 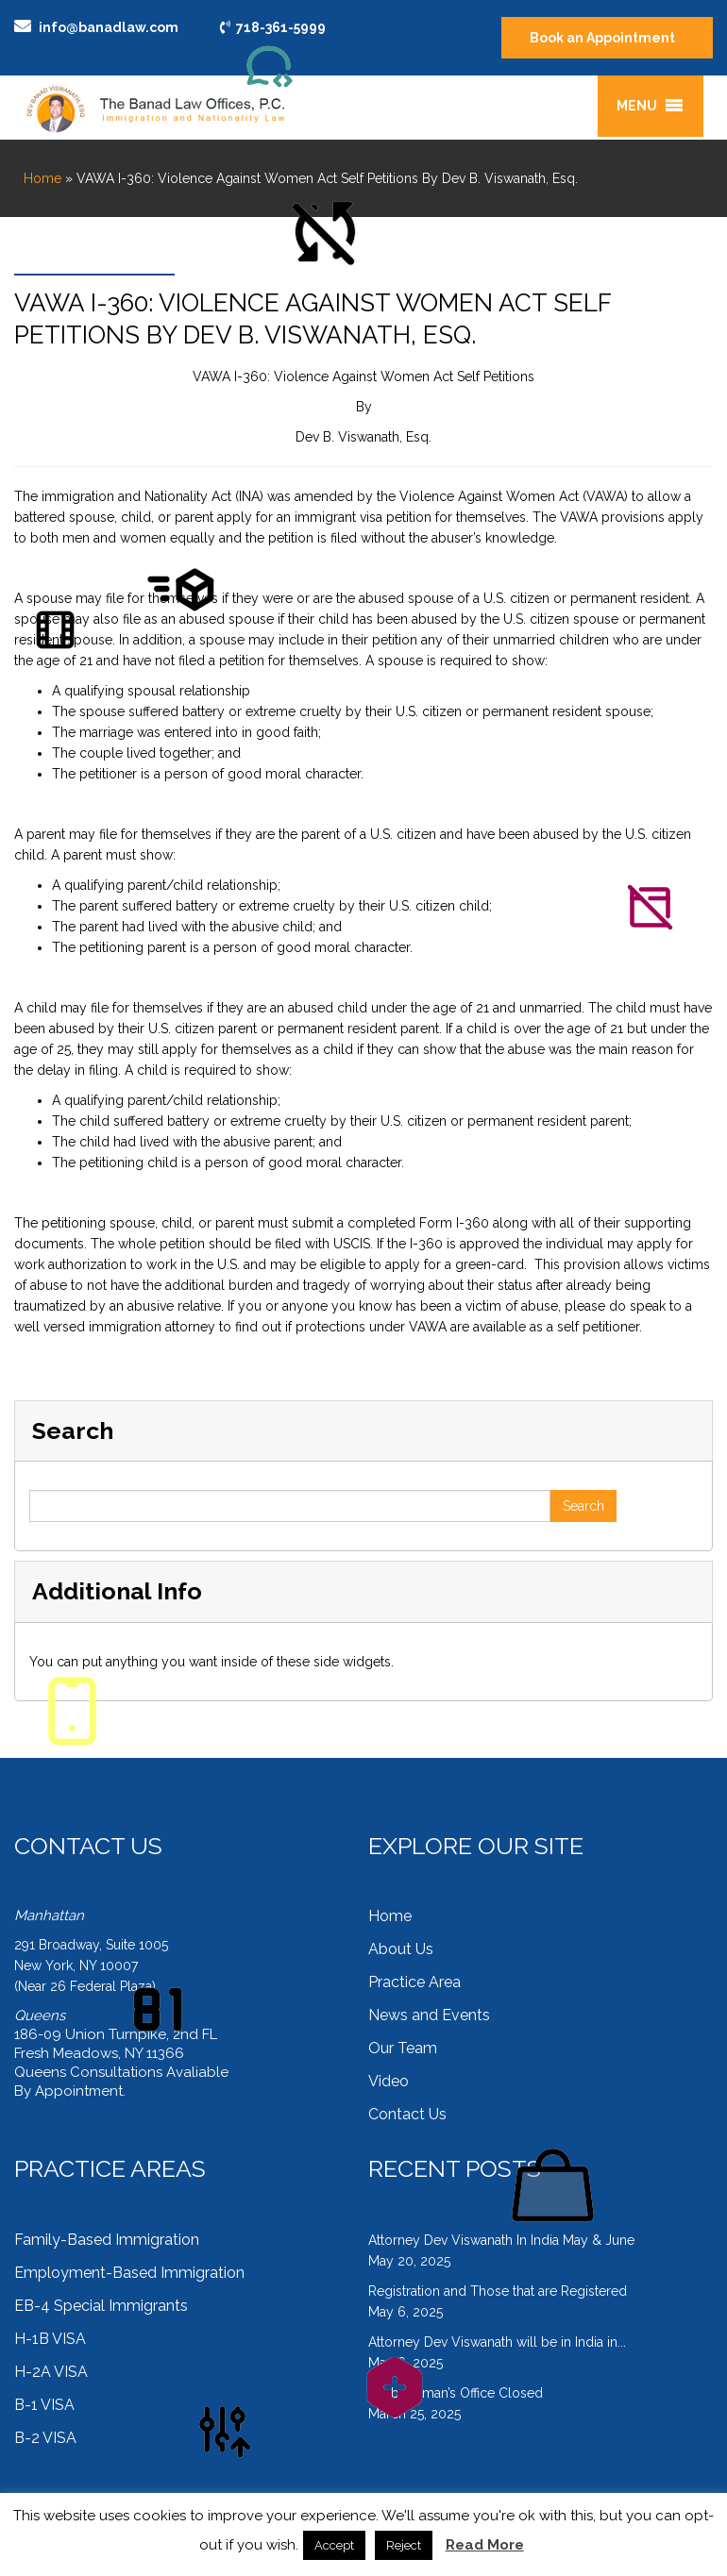 What do you see at coordinates (160, 2009) in the screenshot?
I see `indicates item number 81 in a list or sequence` at bounding box center [160, 2009].